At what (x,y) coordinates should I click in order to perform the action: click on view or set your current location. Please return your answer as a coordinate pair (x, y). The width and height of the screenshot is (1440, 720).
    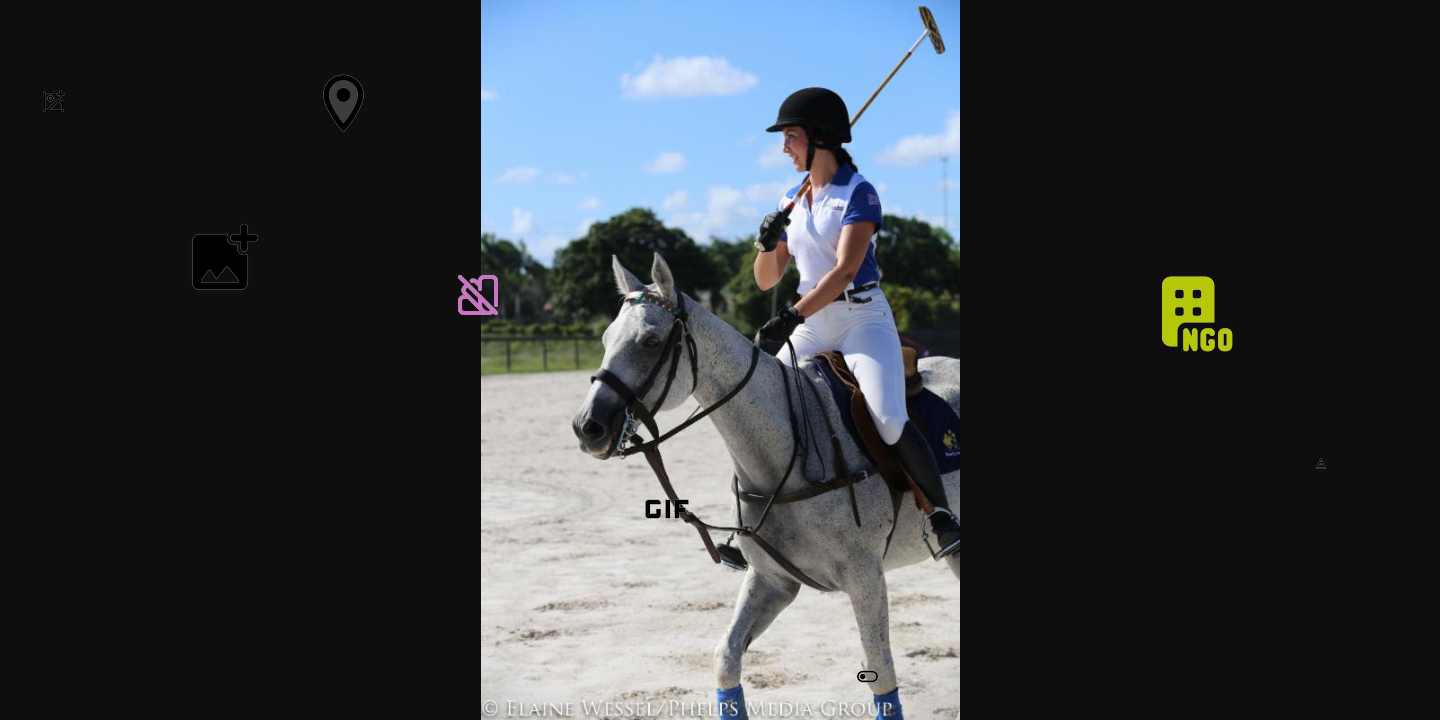
    Looking at the image, I should click on (343, 103).